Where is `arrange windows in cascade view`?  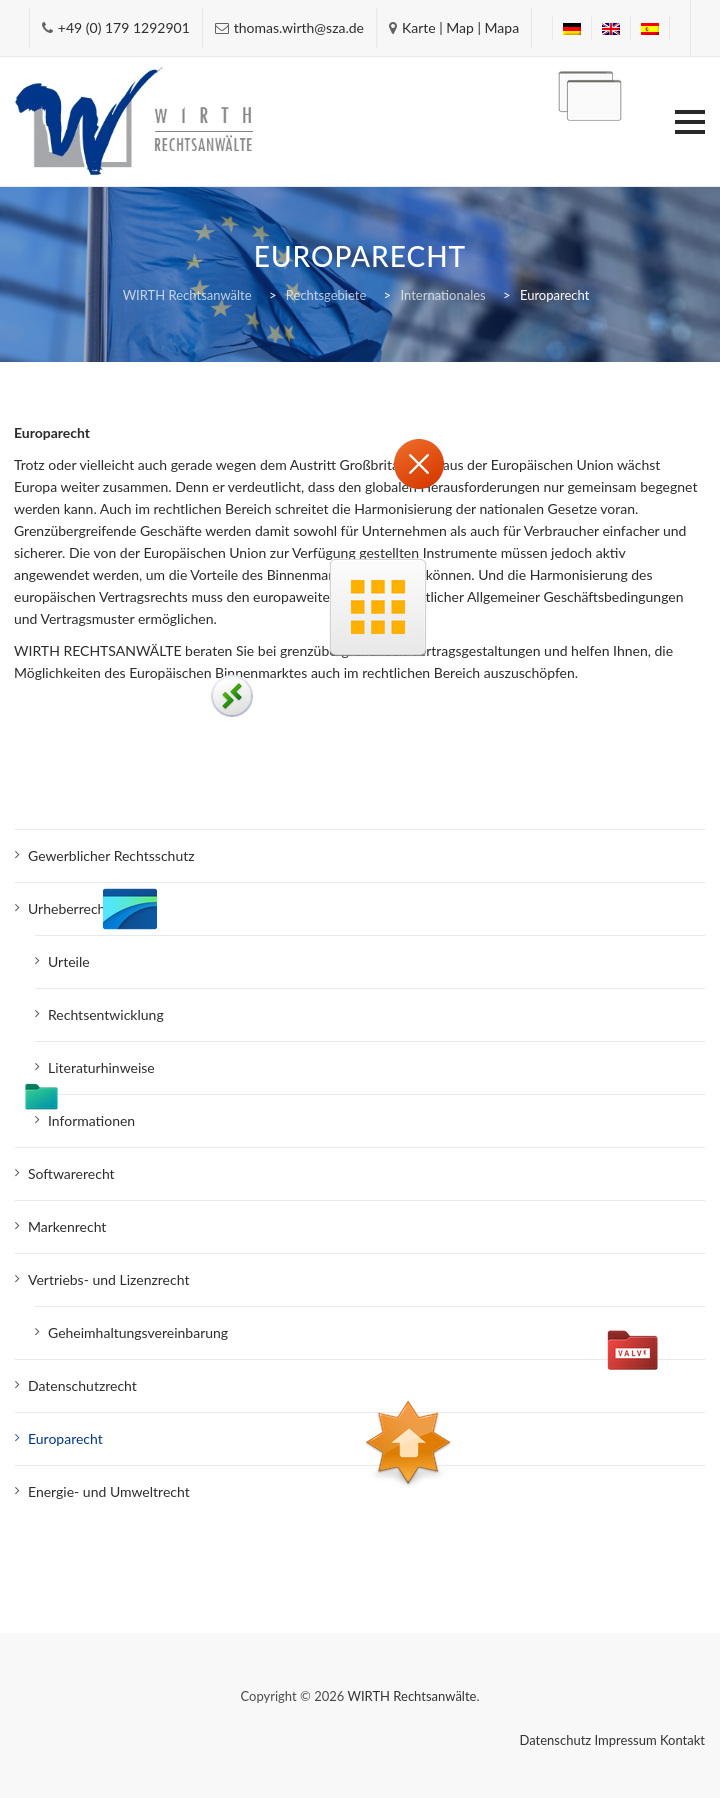 arrange windows in cascade view is located at coordinates (590, 96).